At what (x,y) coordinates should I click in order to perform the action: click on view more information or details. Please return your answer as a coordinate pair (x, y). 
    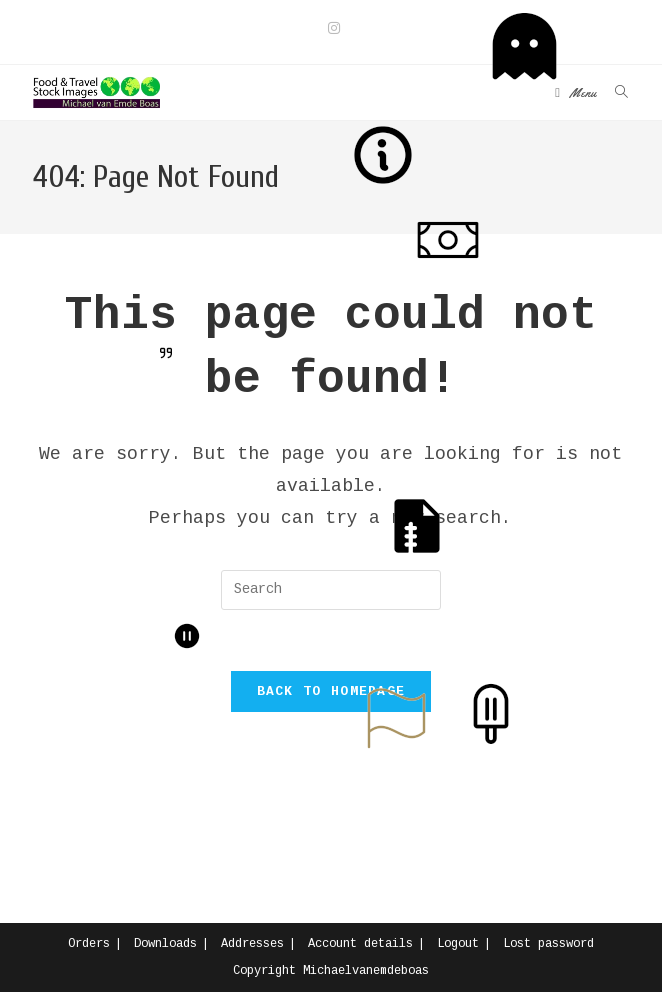
    Looking at the image, I should click on (383, 155).